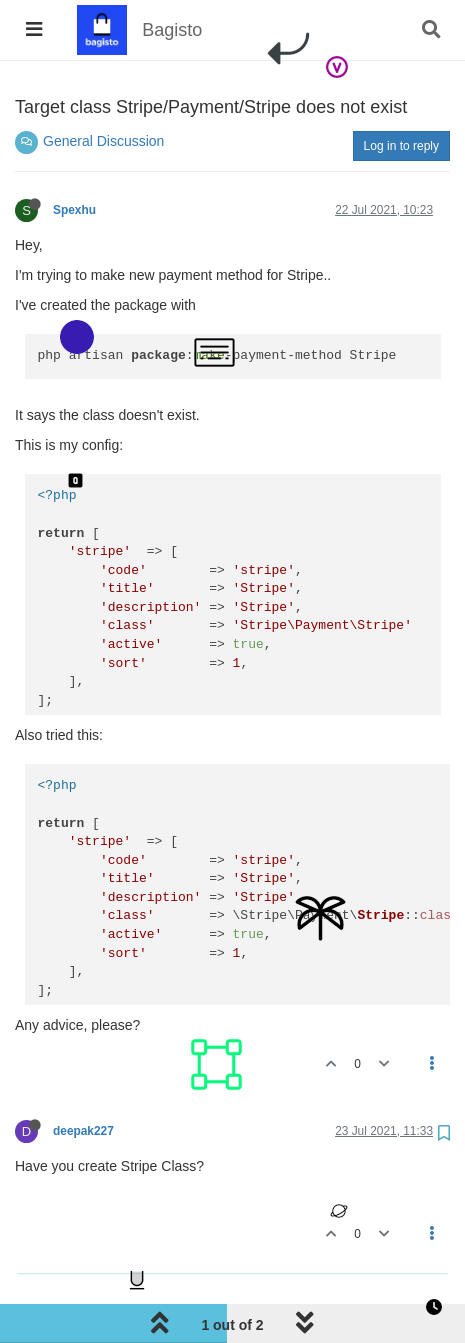 The width and height of the screenshot is (465, 1343). Describe the element at coordinates (339, 1211) in the screenshot. I see `explore global or worldwide content` at that location.